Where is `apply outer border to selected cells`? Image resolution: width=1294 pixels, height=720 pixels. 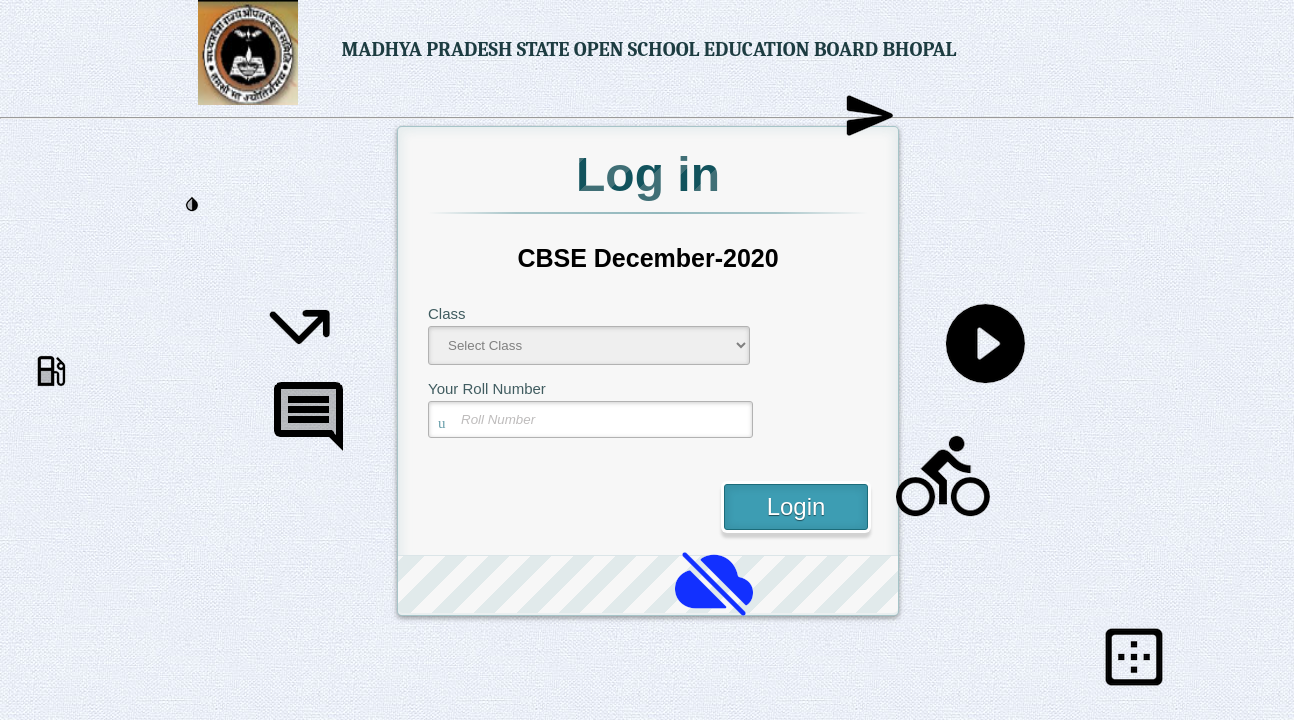 apply outer border to selected cells is located at coordinates (1134, 657).